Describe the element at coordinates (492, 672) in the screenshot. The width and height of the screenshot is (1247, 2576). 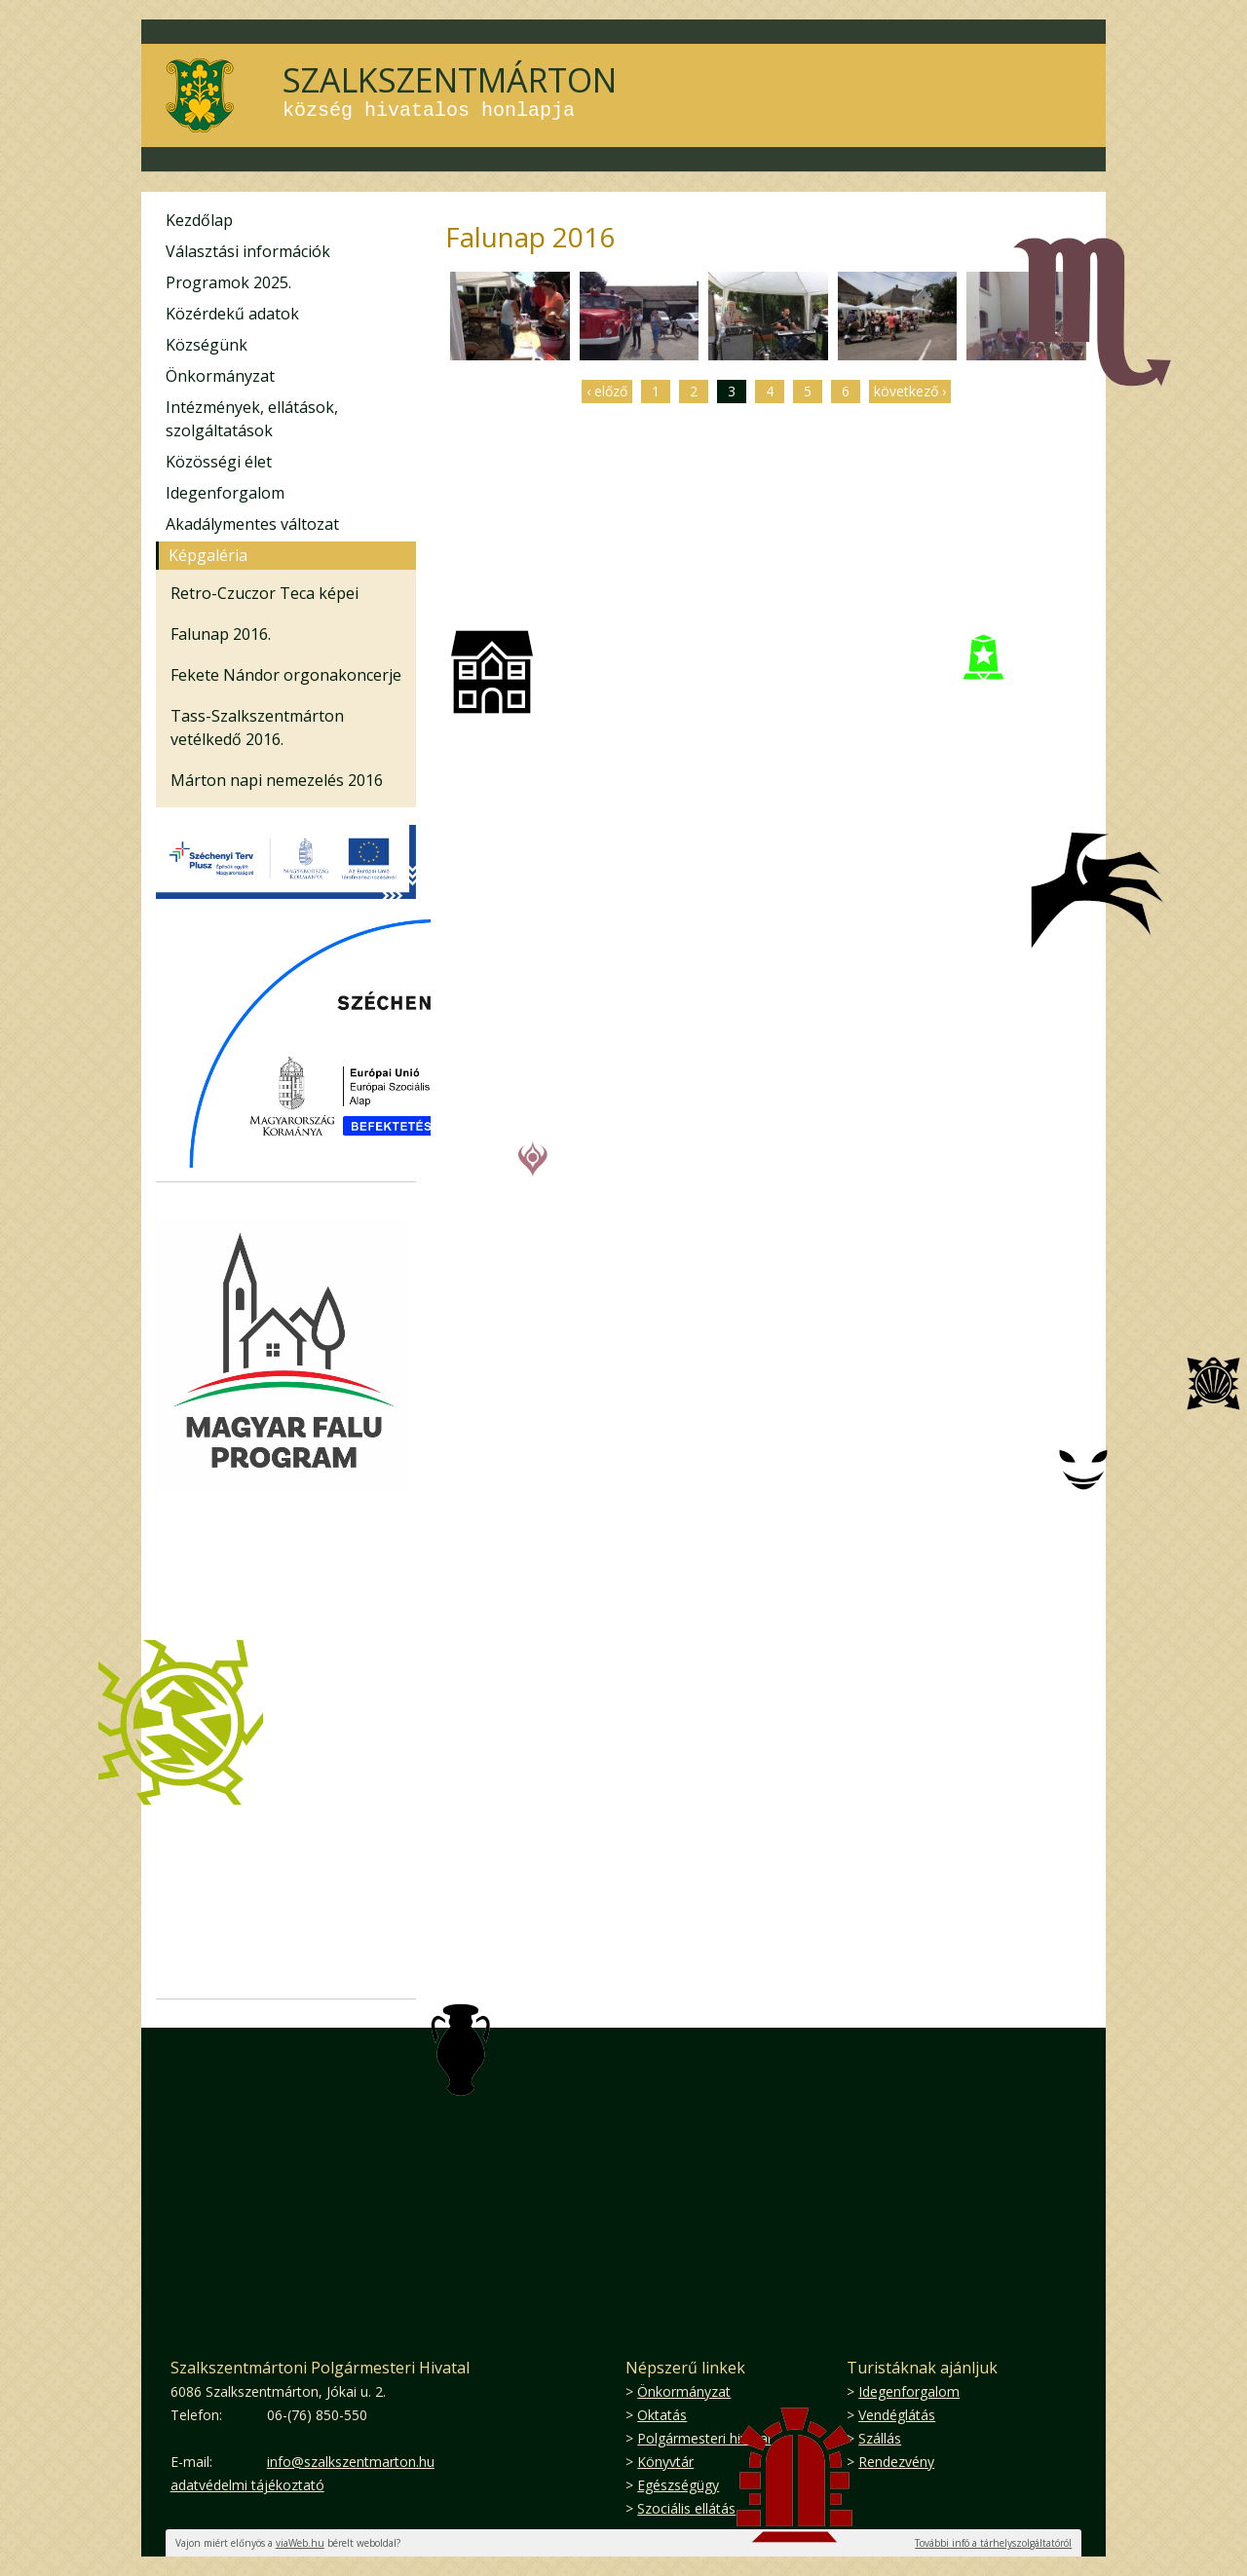
I see `navigate to home screen` at that location.